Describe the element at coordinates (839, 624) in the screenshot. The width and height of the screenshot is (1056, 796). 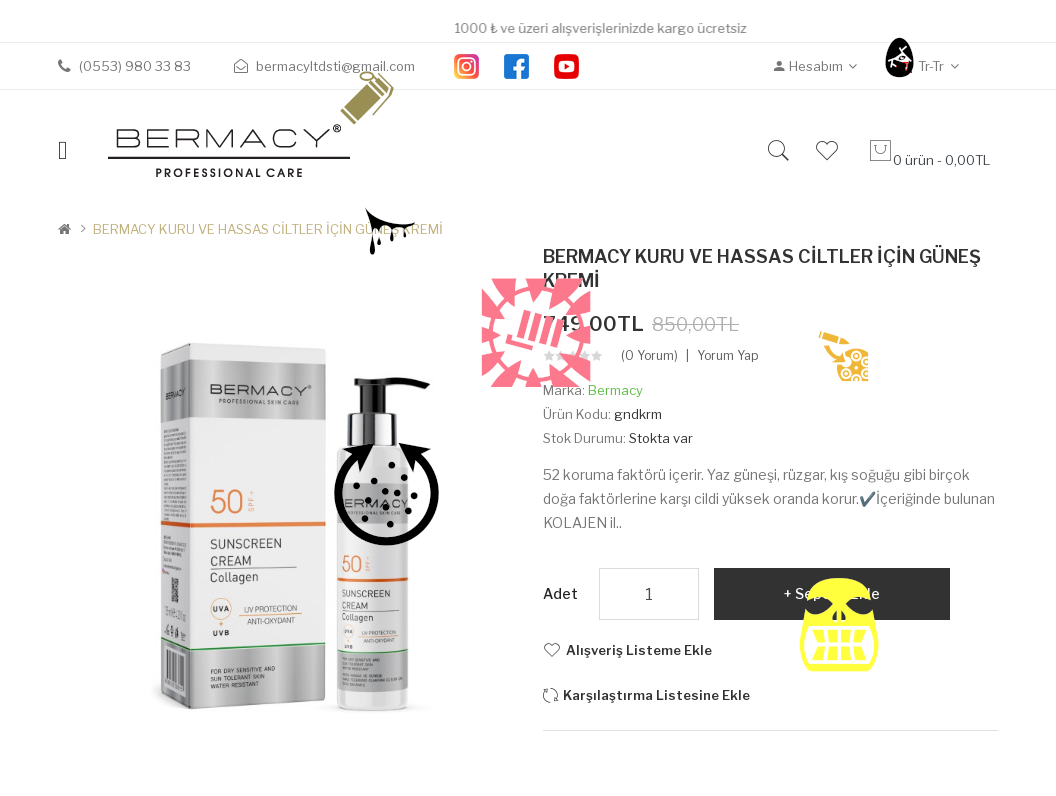
I see `select a totem or tribal-themed game element` at that location.